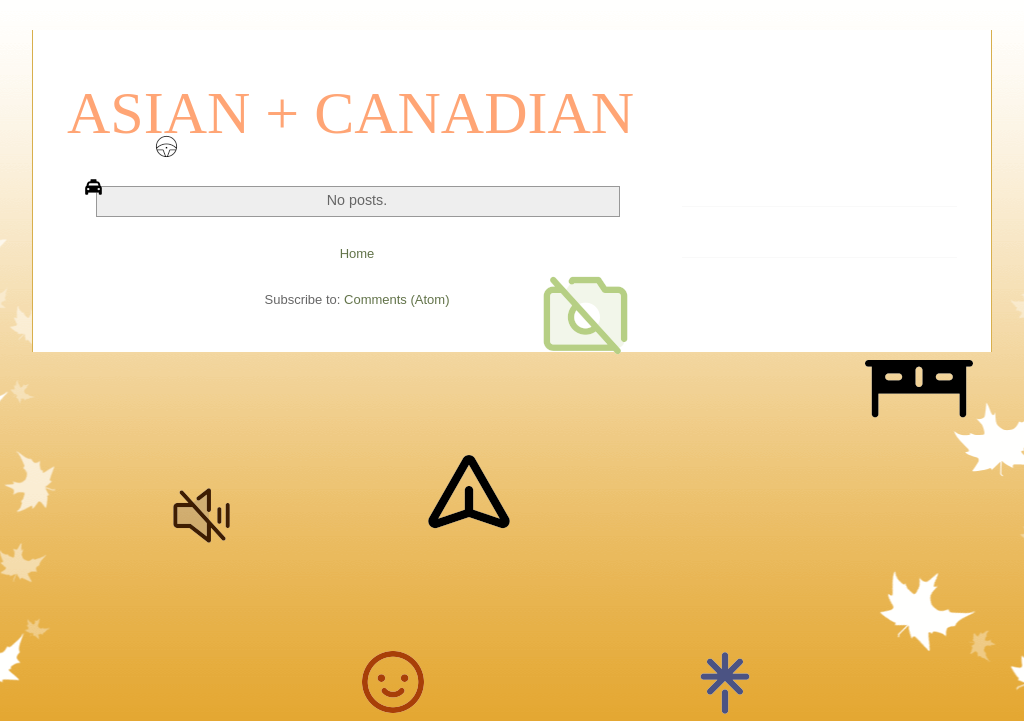  Describe the element at coordinates (919, 387) in the screenshot. I see `access workspace or desk settings` at that location.